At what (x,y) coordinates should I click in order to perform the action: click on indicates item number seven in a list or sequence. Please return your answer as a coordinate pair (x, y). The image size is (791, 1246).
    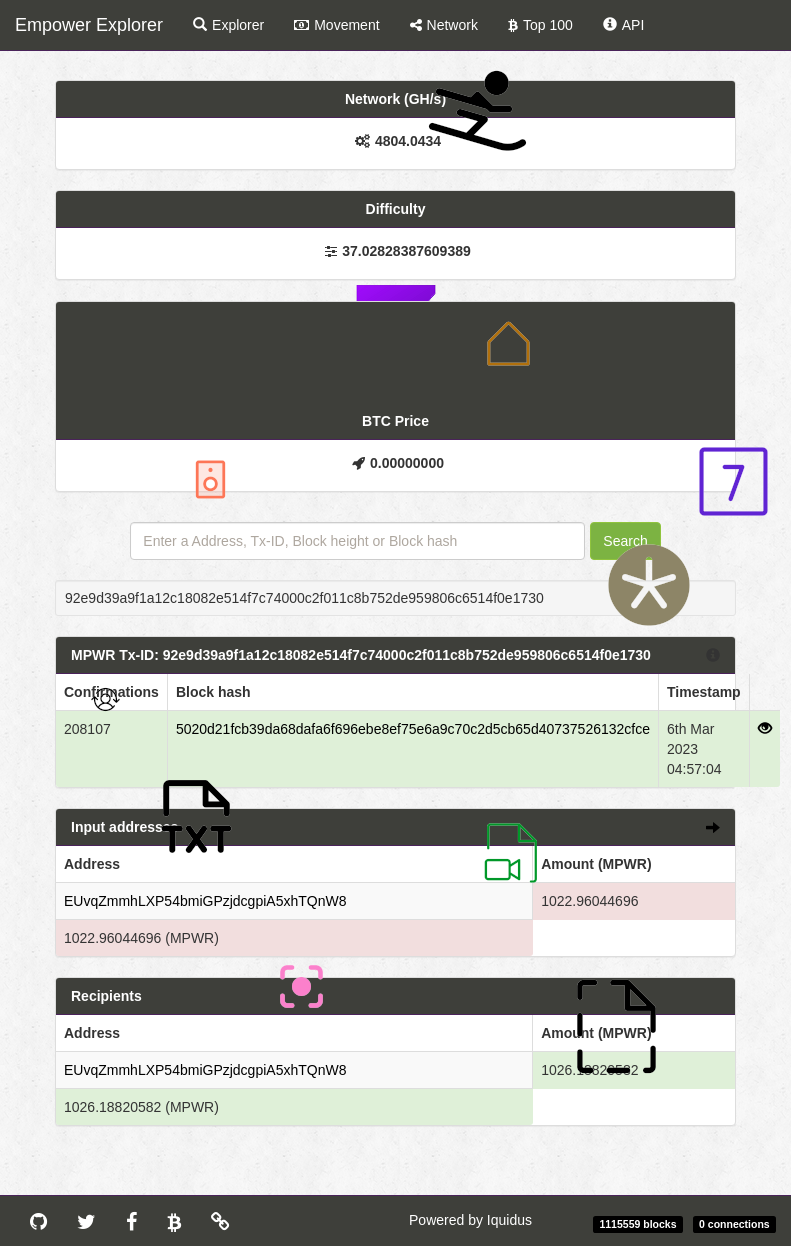
    Looking at the image, I should click on (733, 481).